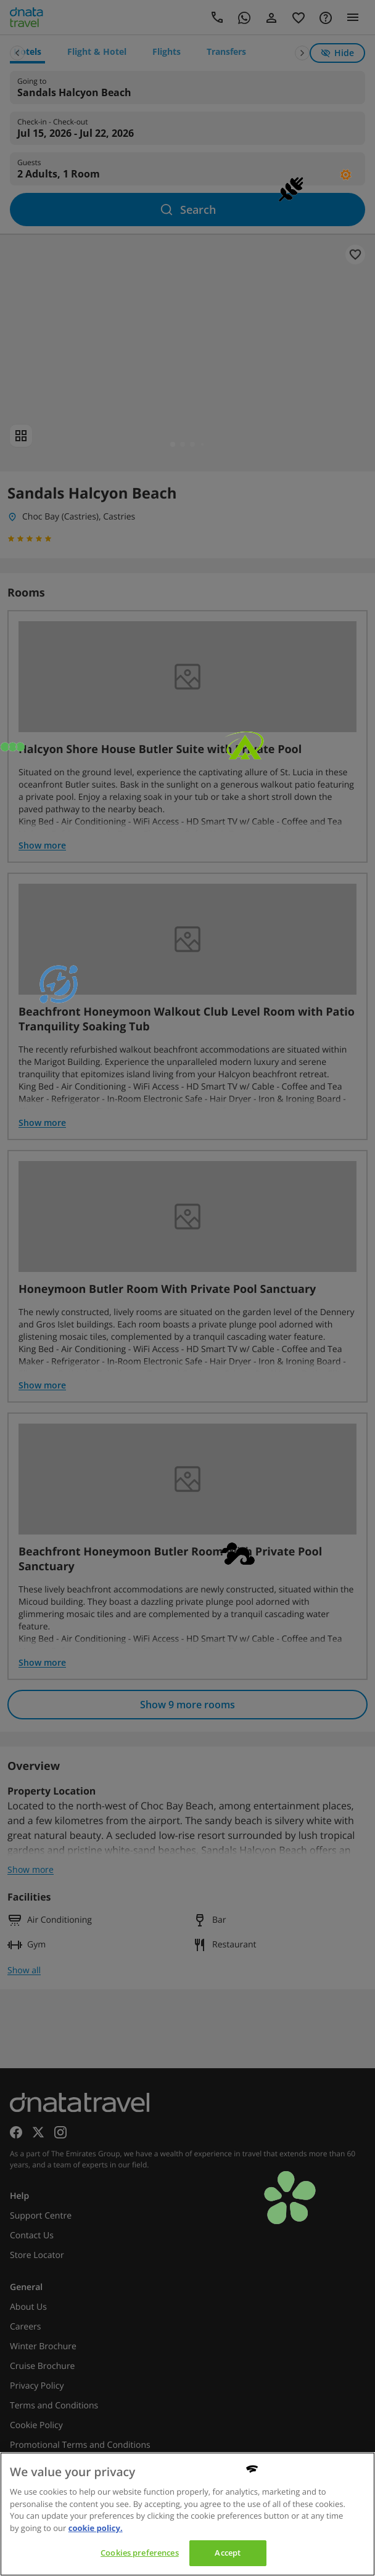  What do you see at coordinates (345, 174) in the screenshot?
I see `toggle light mode or bright theme` at bounding box center [345, 174].